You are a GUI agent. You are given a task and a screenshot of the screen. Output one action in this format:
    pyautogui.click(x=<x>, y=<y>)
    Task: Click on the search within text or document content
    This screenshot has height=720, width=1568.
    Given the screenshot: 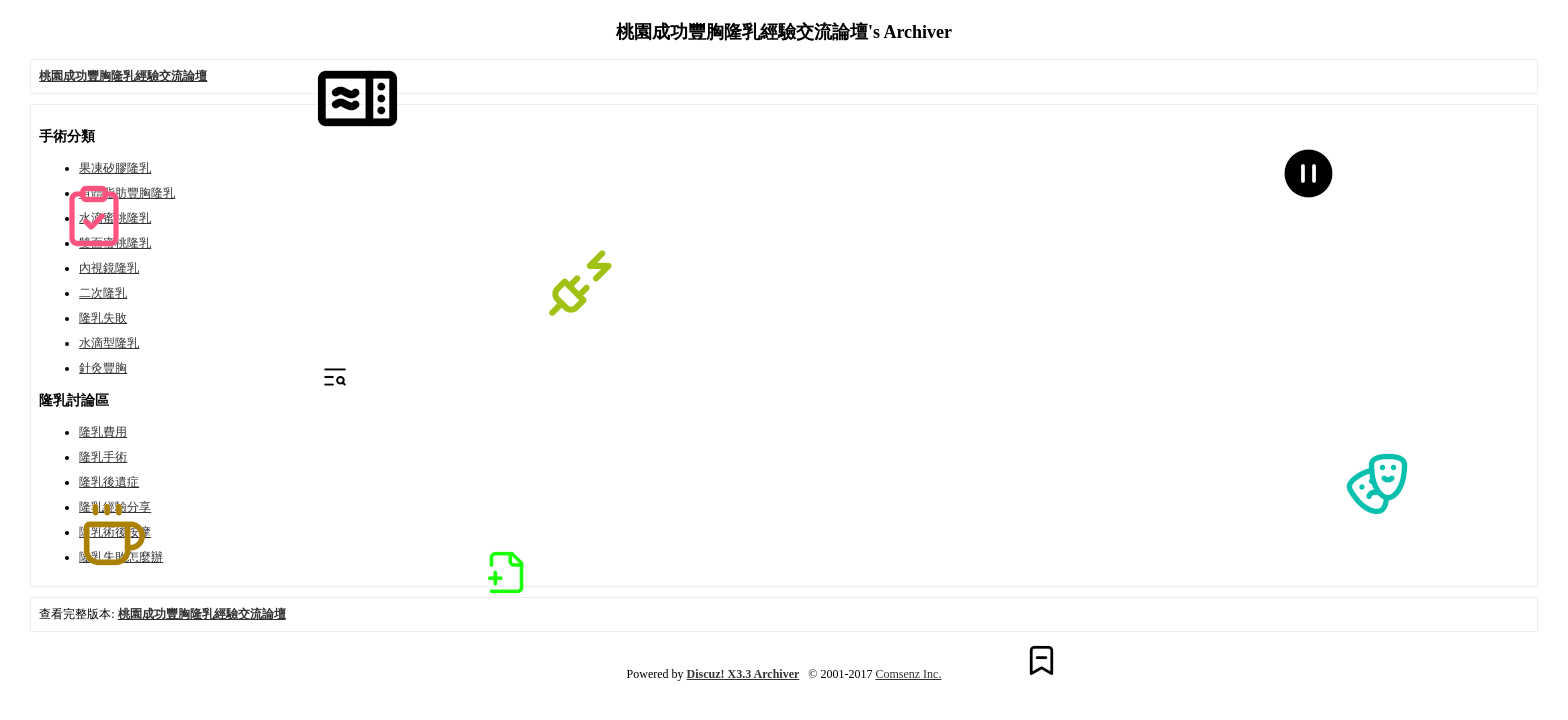 What is the action you would take?
    pyautogui.click(x=335, y=377)
    